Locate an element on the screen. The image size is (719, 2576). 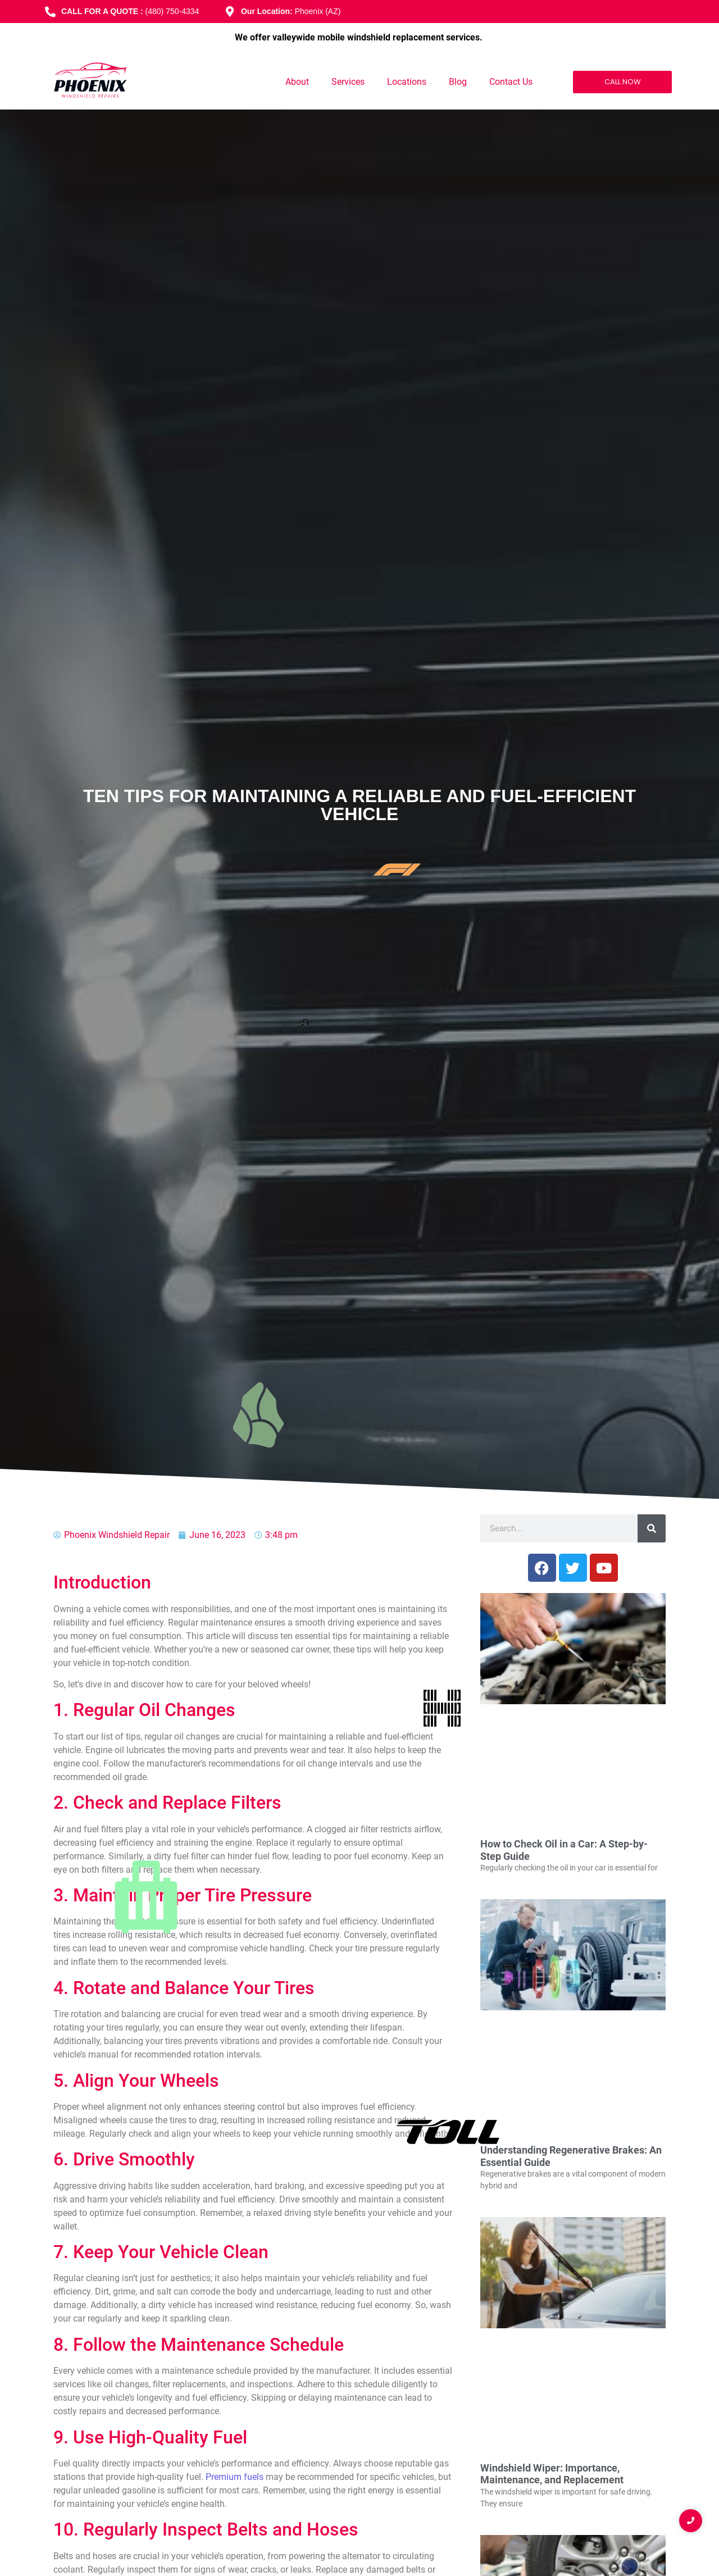
neo4j graph database logo is located at coordinates (303, 1023).